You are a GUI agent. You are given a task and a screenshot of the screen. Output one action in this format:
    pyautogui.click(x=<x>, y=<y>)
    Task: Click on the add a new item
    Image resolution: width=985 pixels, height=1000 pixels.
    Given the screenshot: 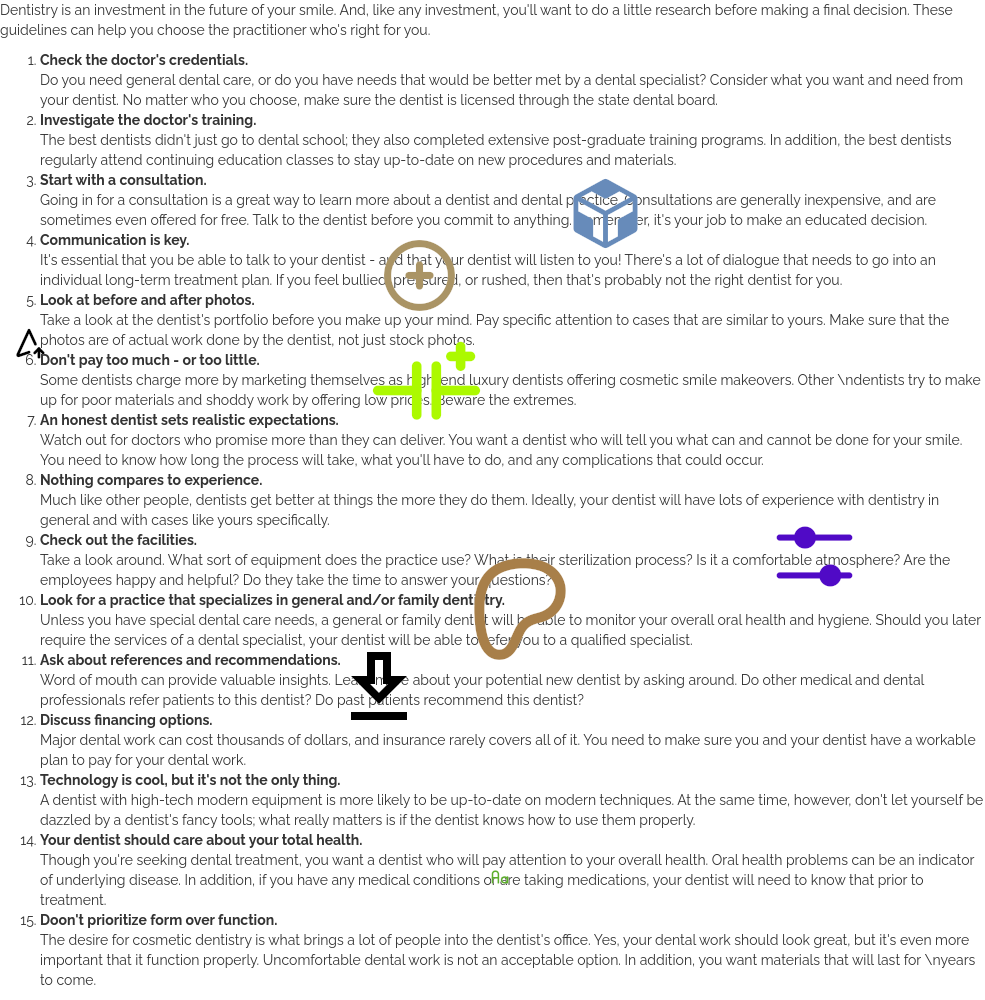 What is the action you would take?
    pyautogui.click(x=419, y=275)
    